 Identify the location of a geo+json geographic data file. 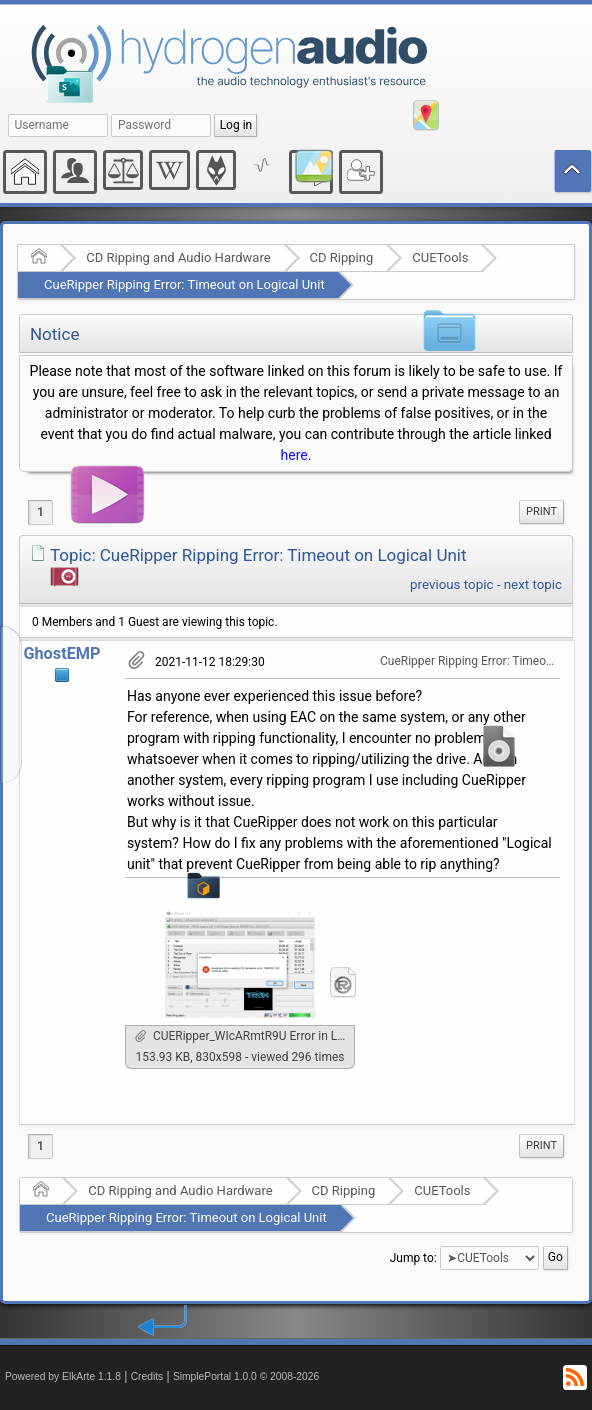
(426, 115).